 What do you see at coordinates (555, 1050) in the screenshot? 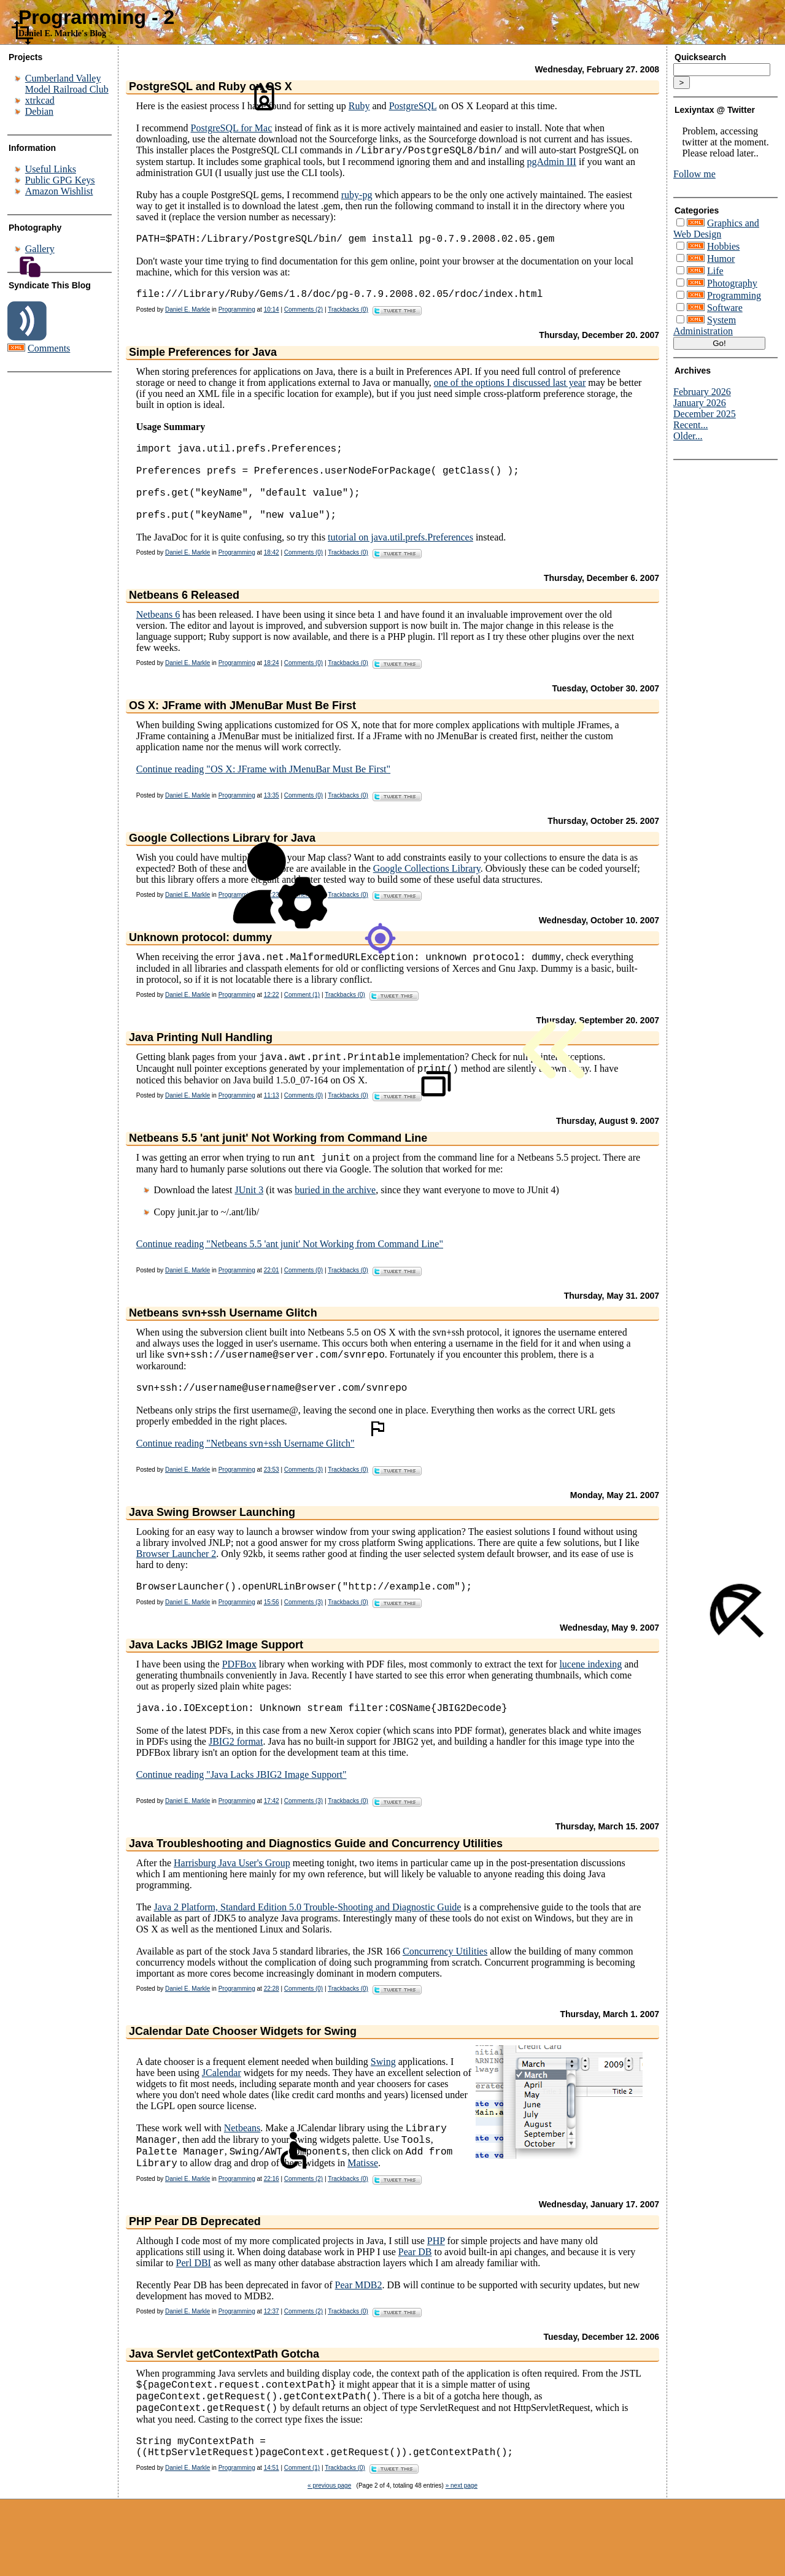
I see `go back to the beginning` at bounding box center [555, 1050].